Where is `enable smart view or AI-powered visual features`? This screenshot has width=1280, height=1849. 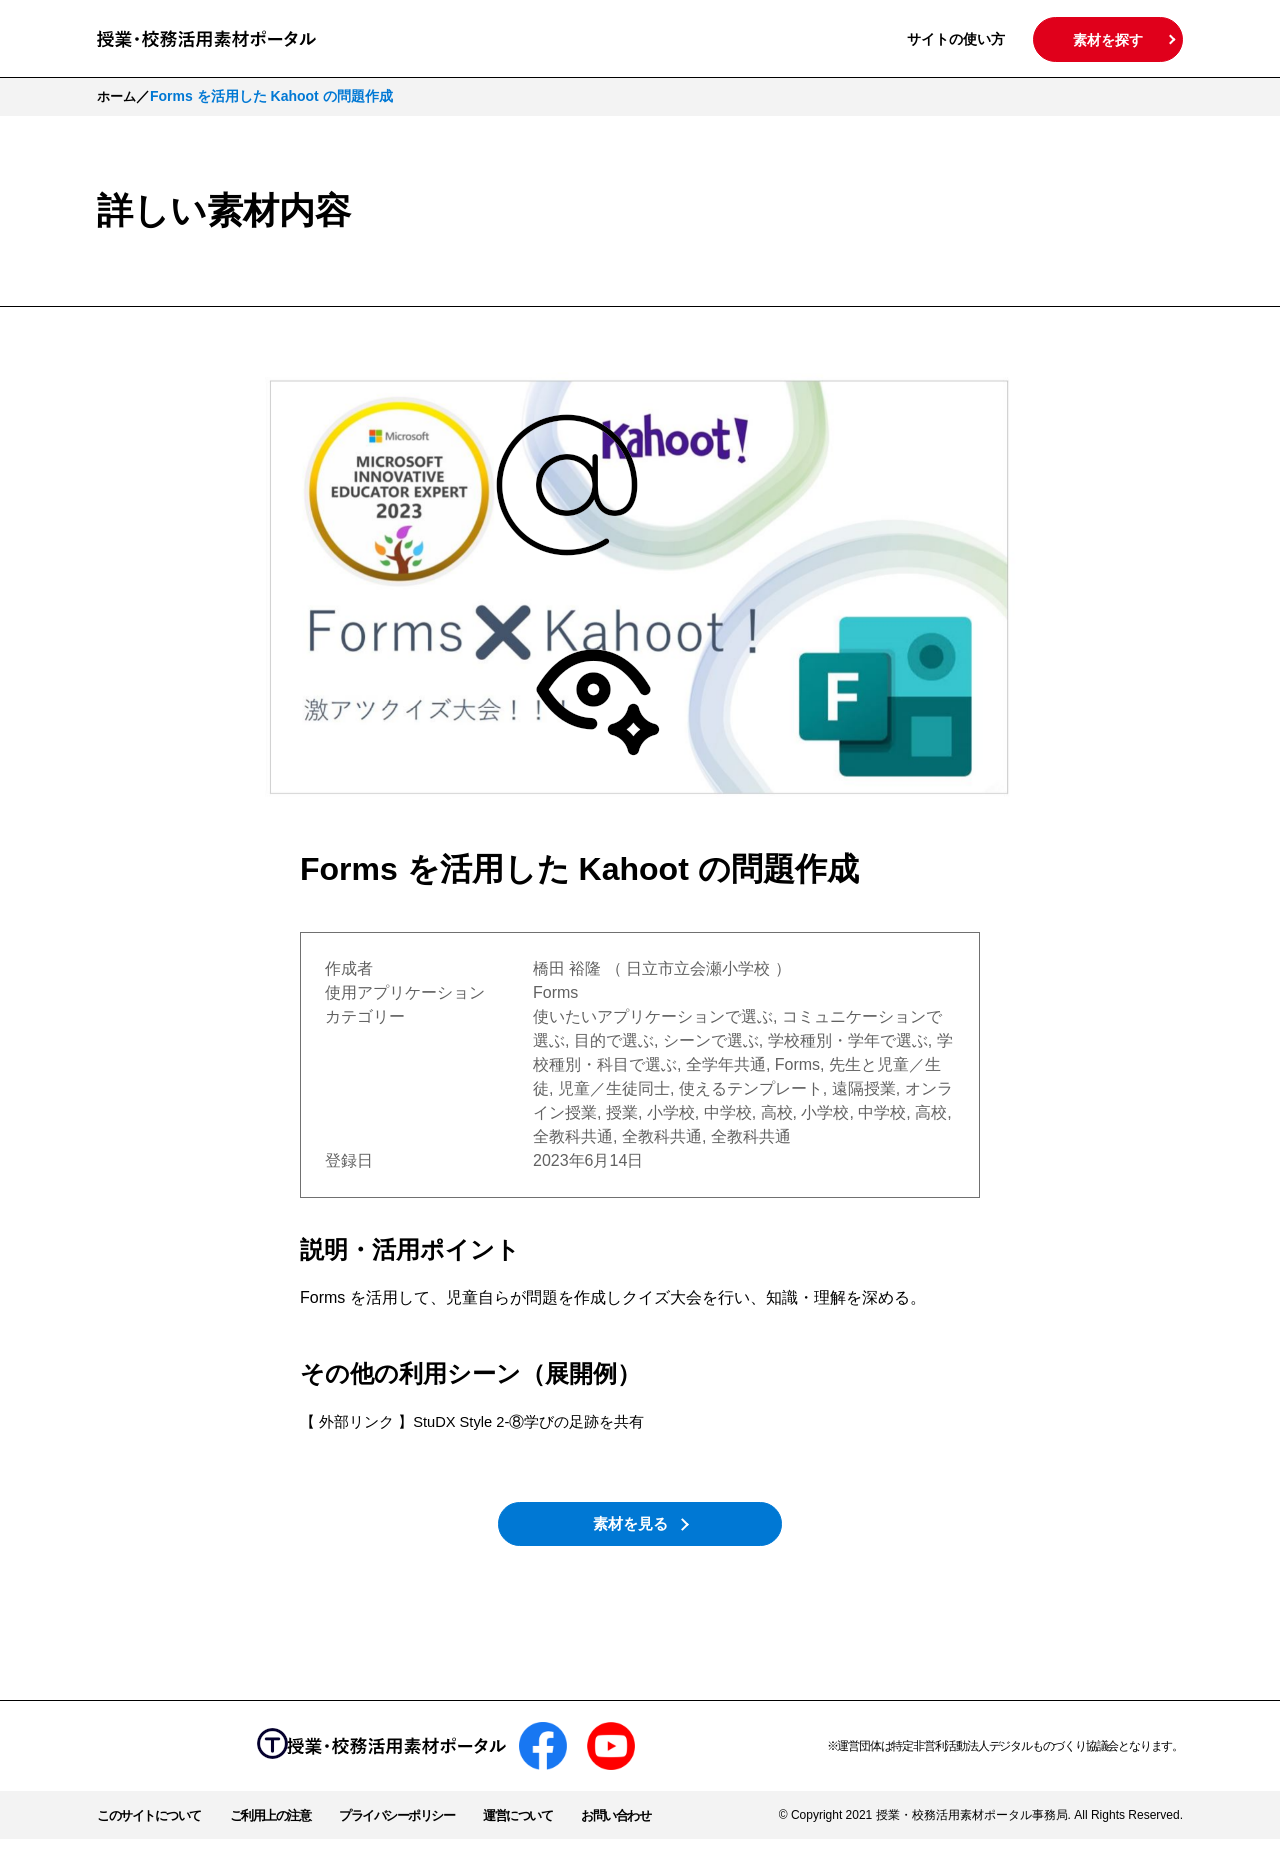
enable smart view or AI-powered visual features is located at coordinates (593, 689).